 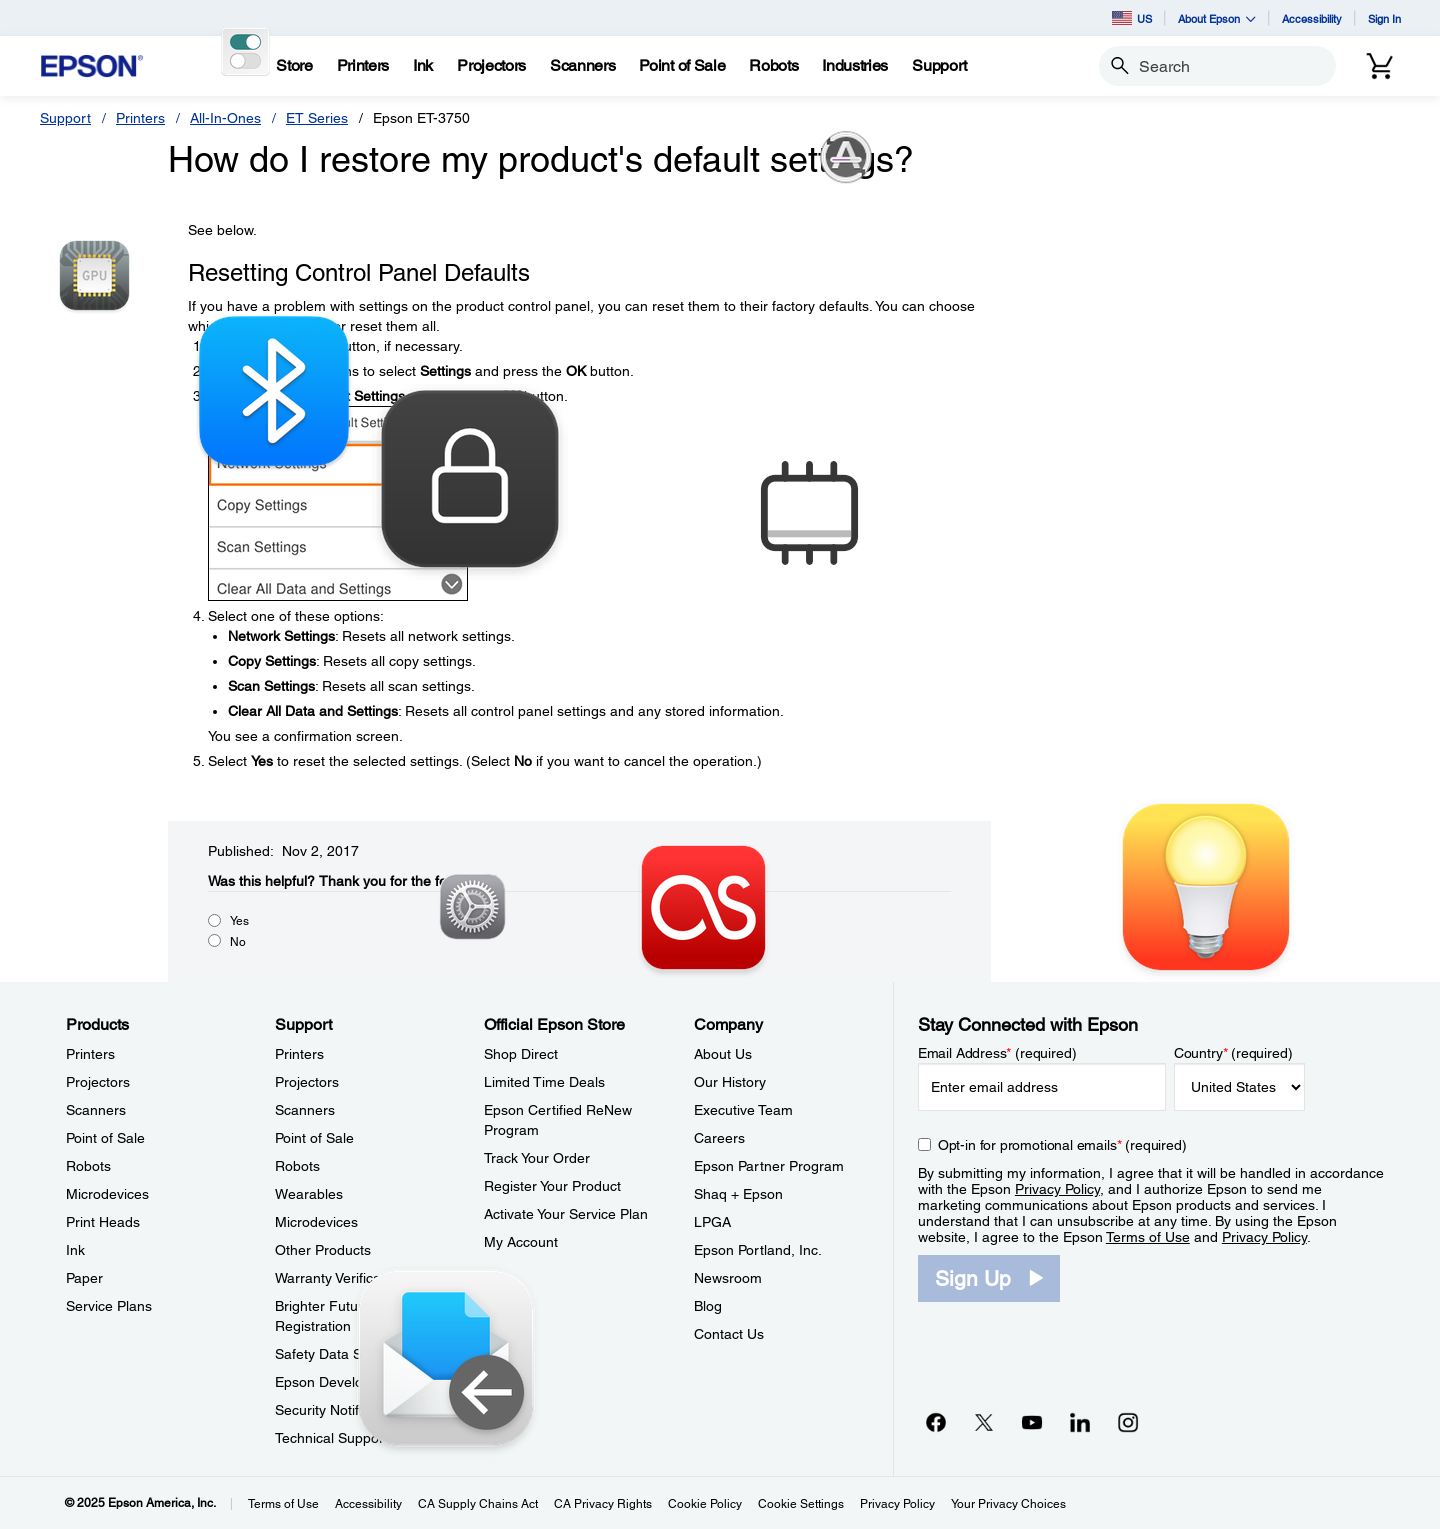 I want to click on open redshift to adjust screen color temperature, so click(x=1206, y=887).